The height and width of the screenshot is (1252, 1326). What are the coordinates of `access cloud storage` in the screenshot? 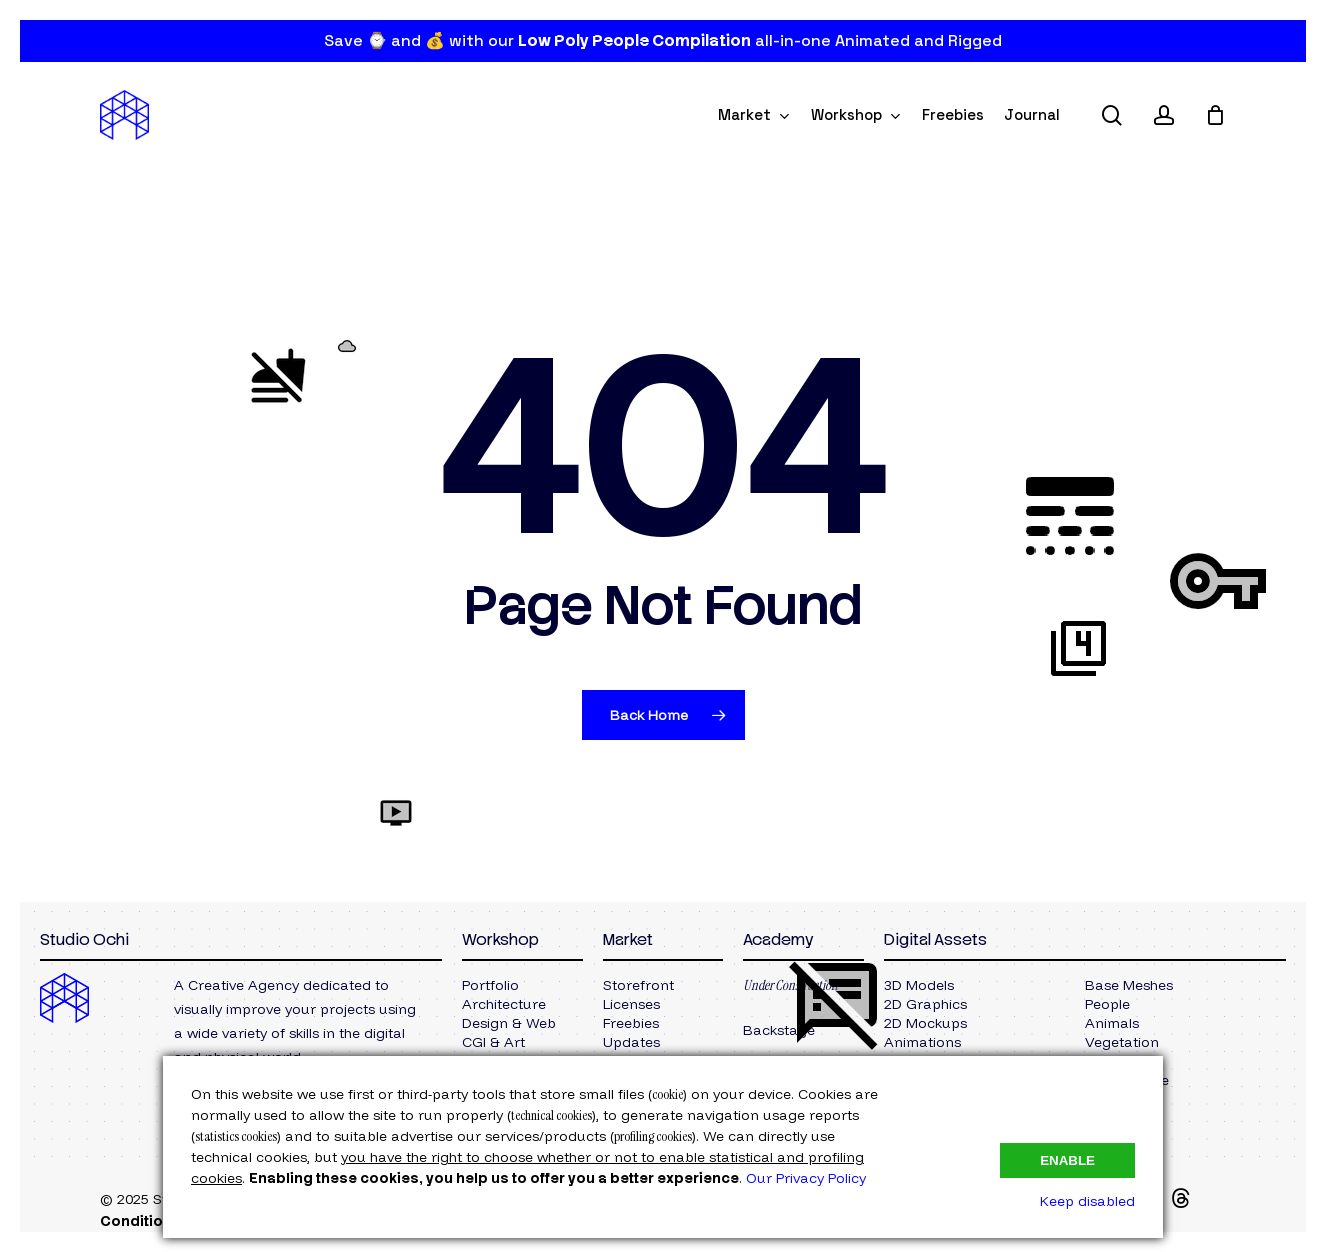 It's located at (347, 346).